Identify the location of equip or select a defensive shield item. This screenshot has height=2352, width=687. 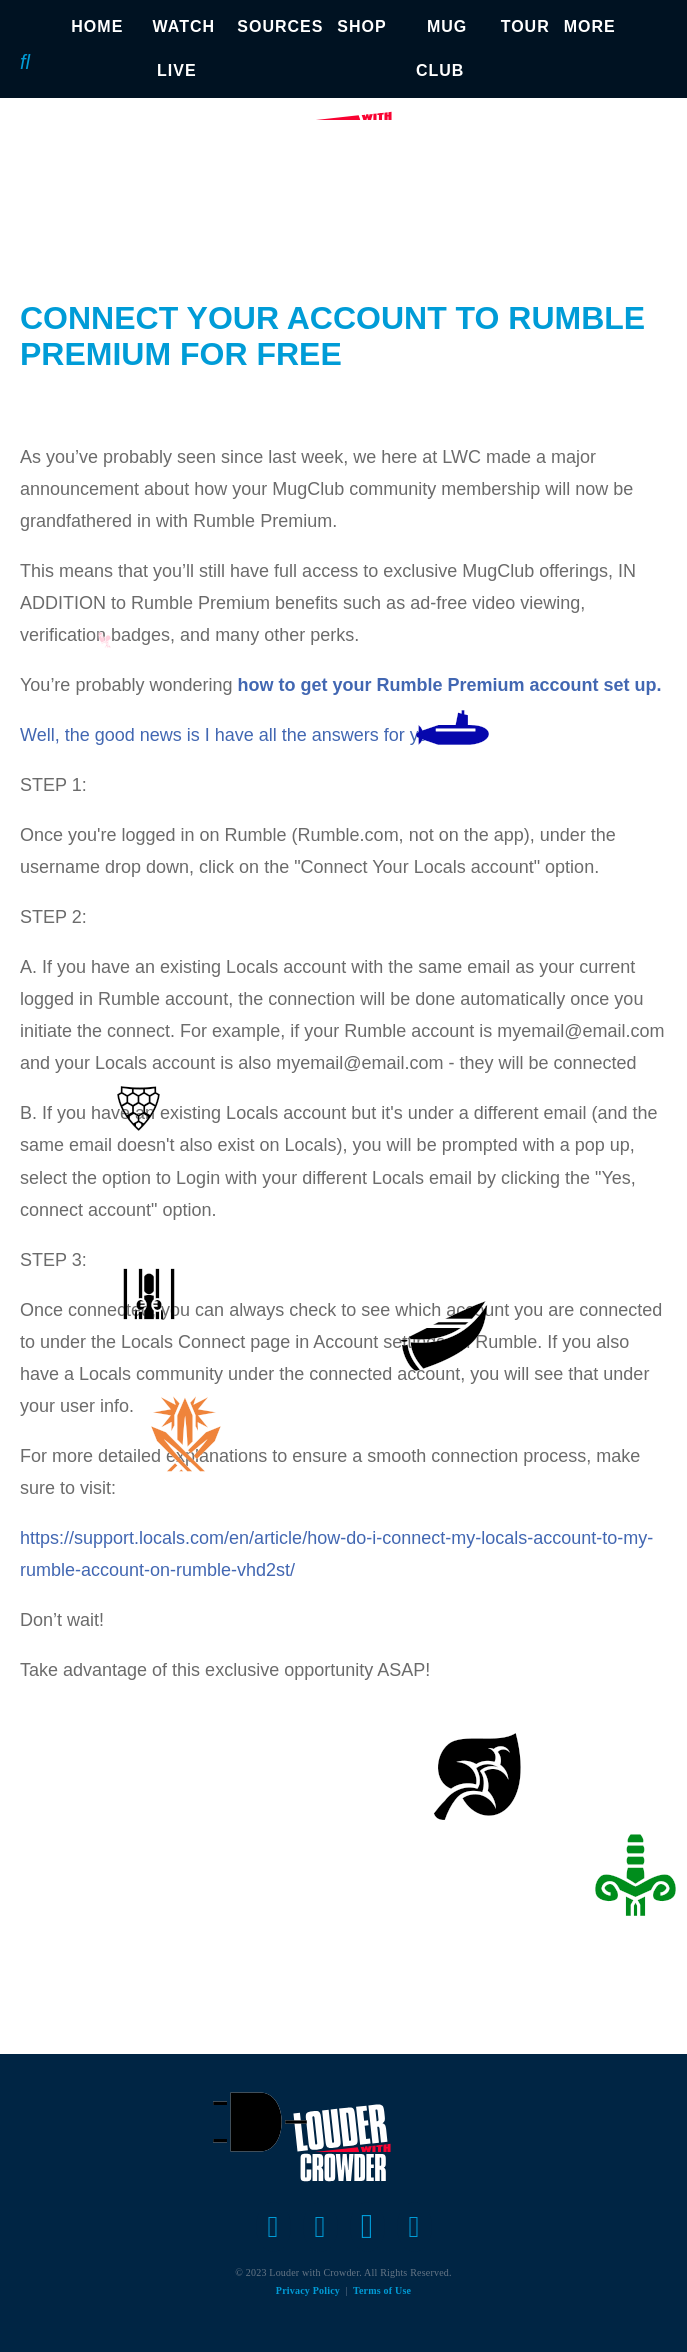
(138, 1108).